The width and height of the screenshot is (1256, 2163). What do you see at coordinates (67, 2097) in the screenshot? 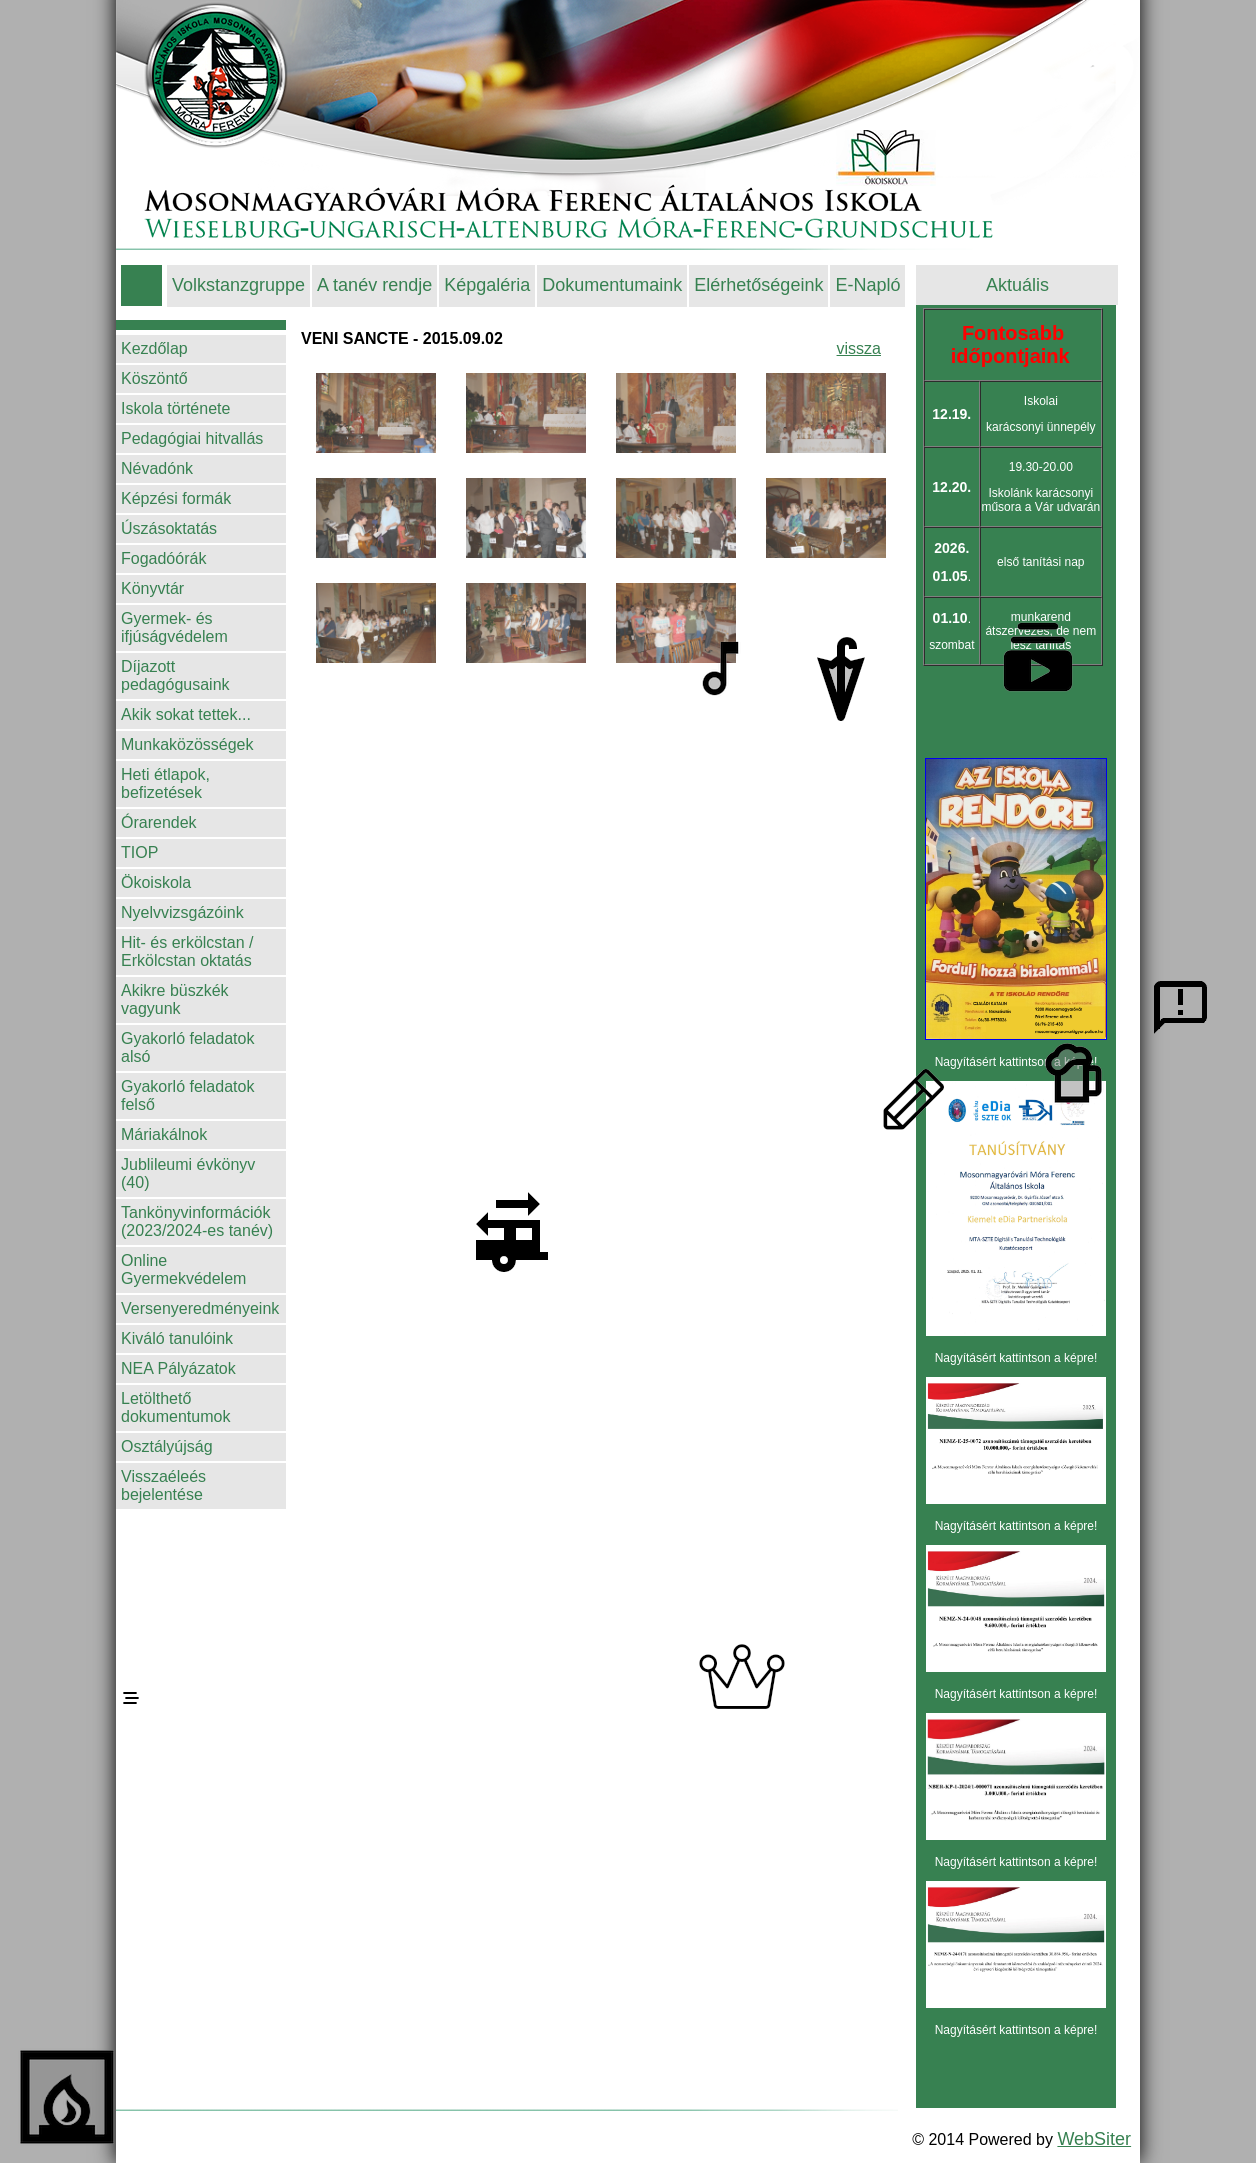
I see `access home or living room controls` at bounding box center [67, 2097].